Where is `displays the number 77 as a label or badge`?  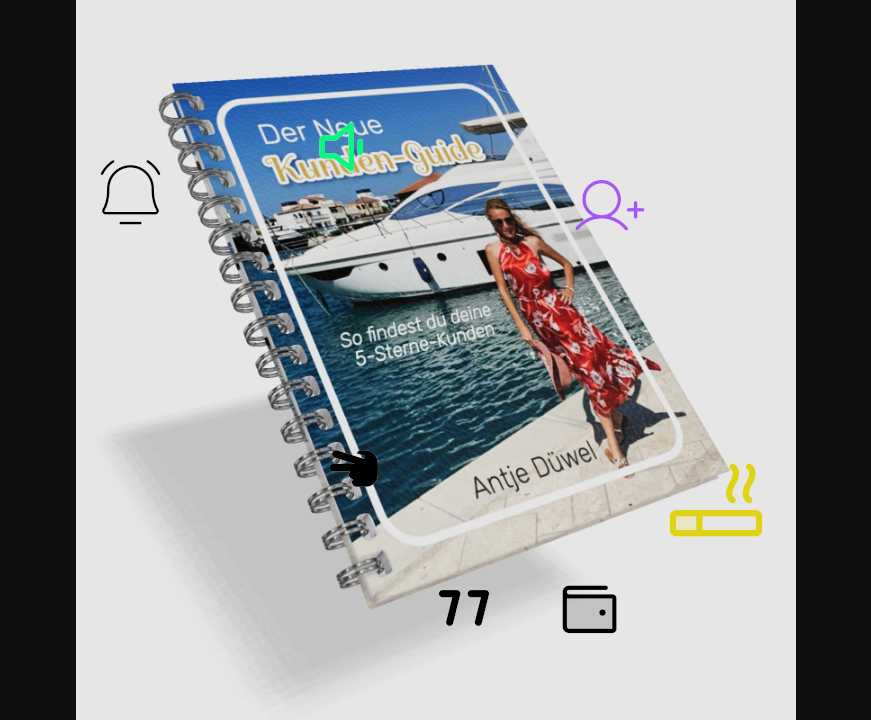 displays the number 77 as a label or badge is located at coordinates (464, 608).